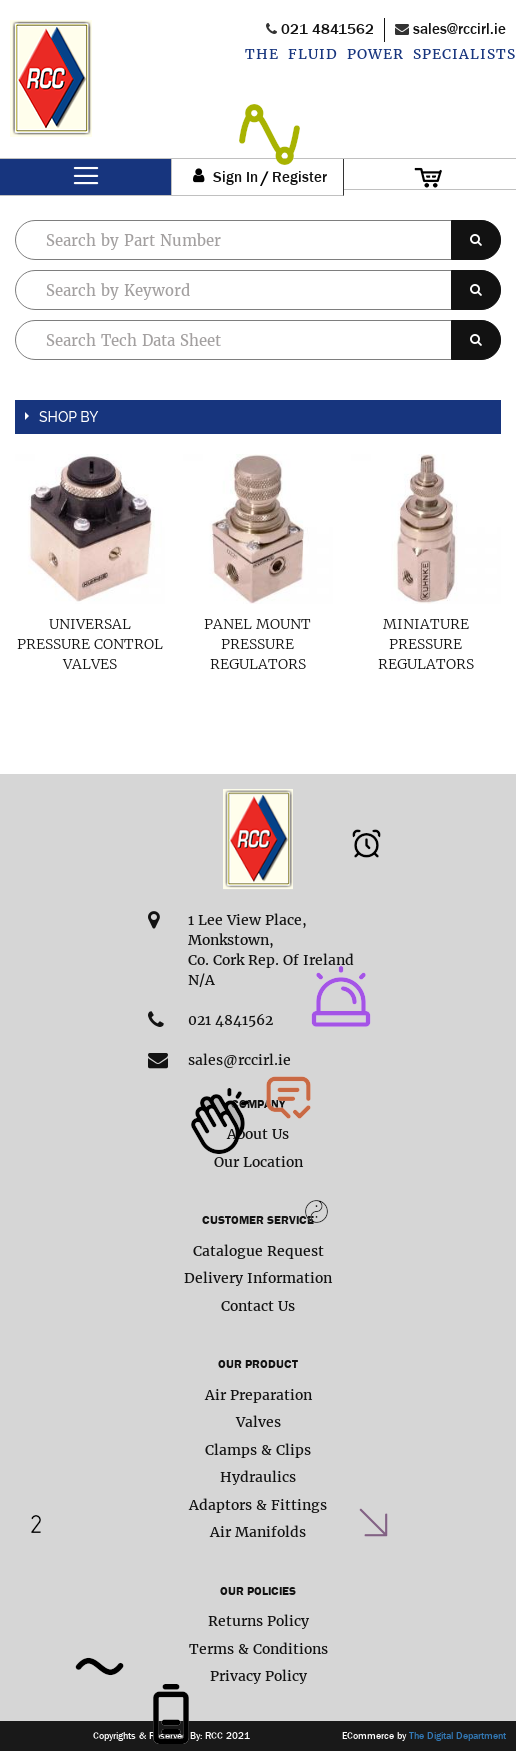 Image resolution: width=516 pixels, height=1751 pixels. I want to click on give applause or show appreciation, so click(219, 1121).